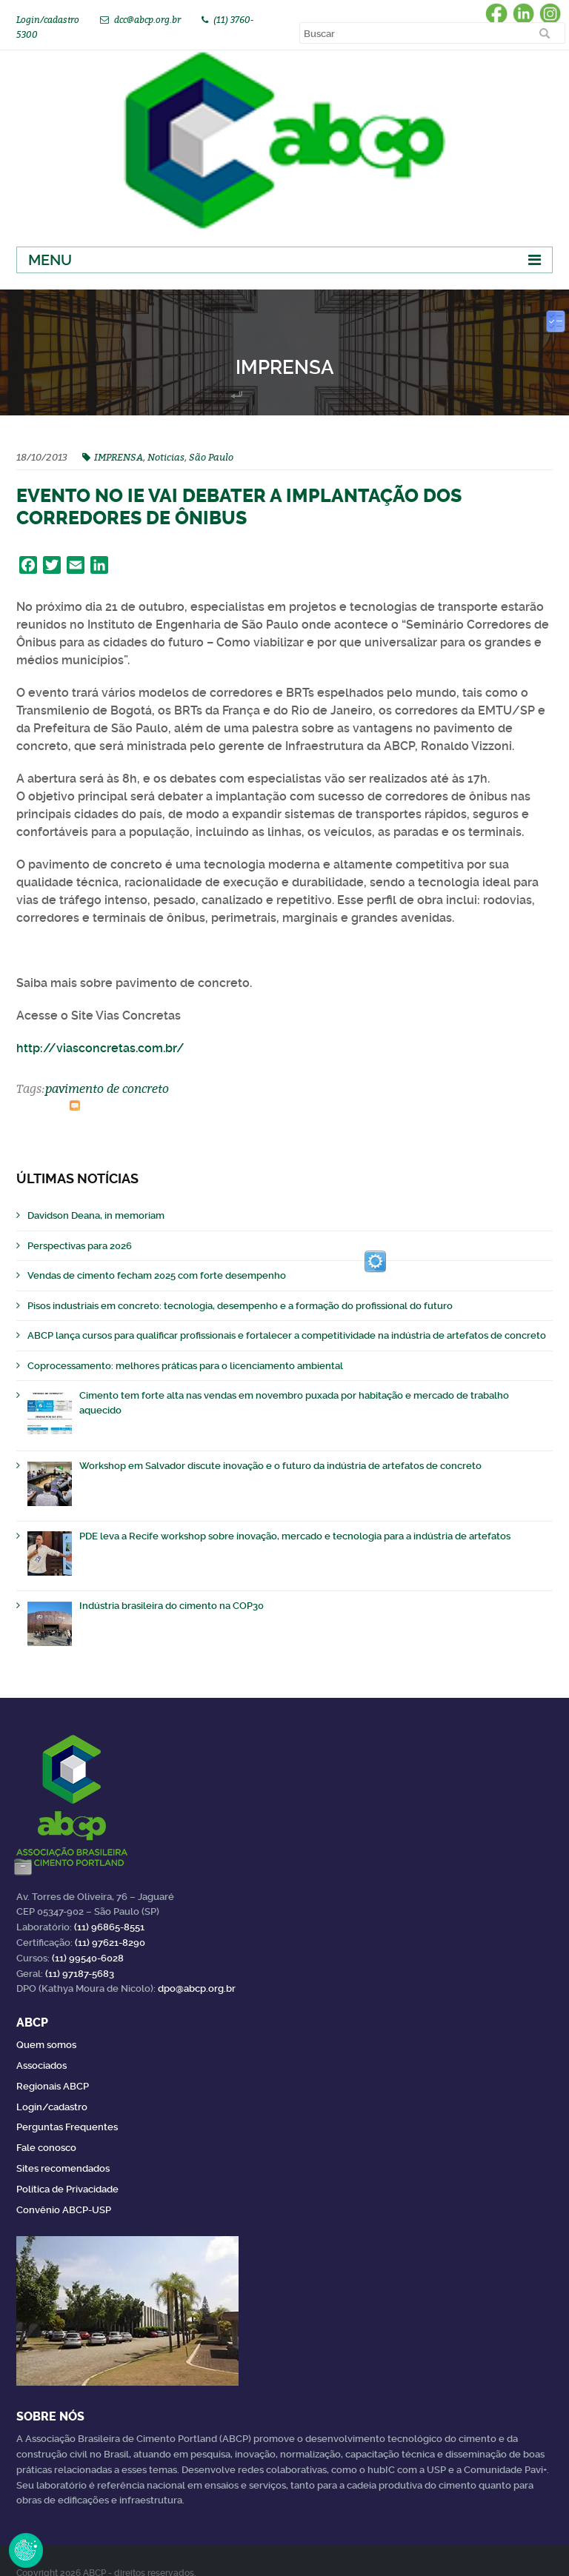 The image size is (569, 2576). Describe the element at coordinates (375, 1261) in the screenshot. I see `an MS-DOS executable file` at that location.